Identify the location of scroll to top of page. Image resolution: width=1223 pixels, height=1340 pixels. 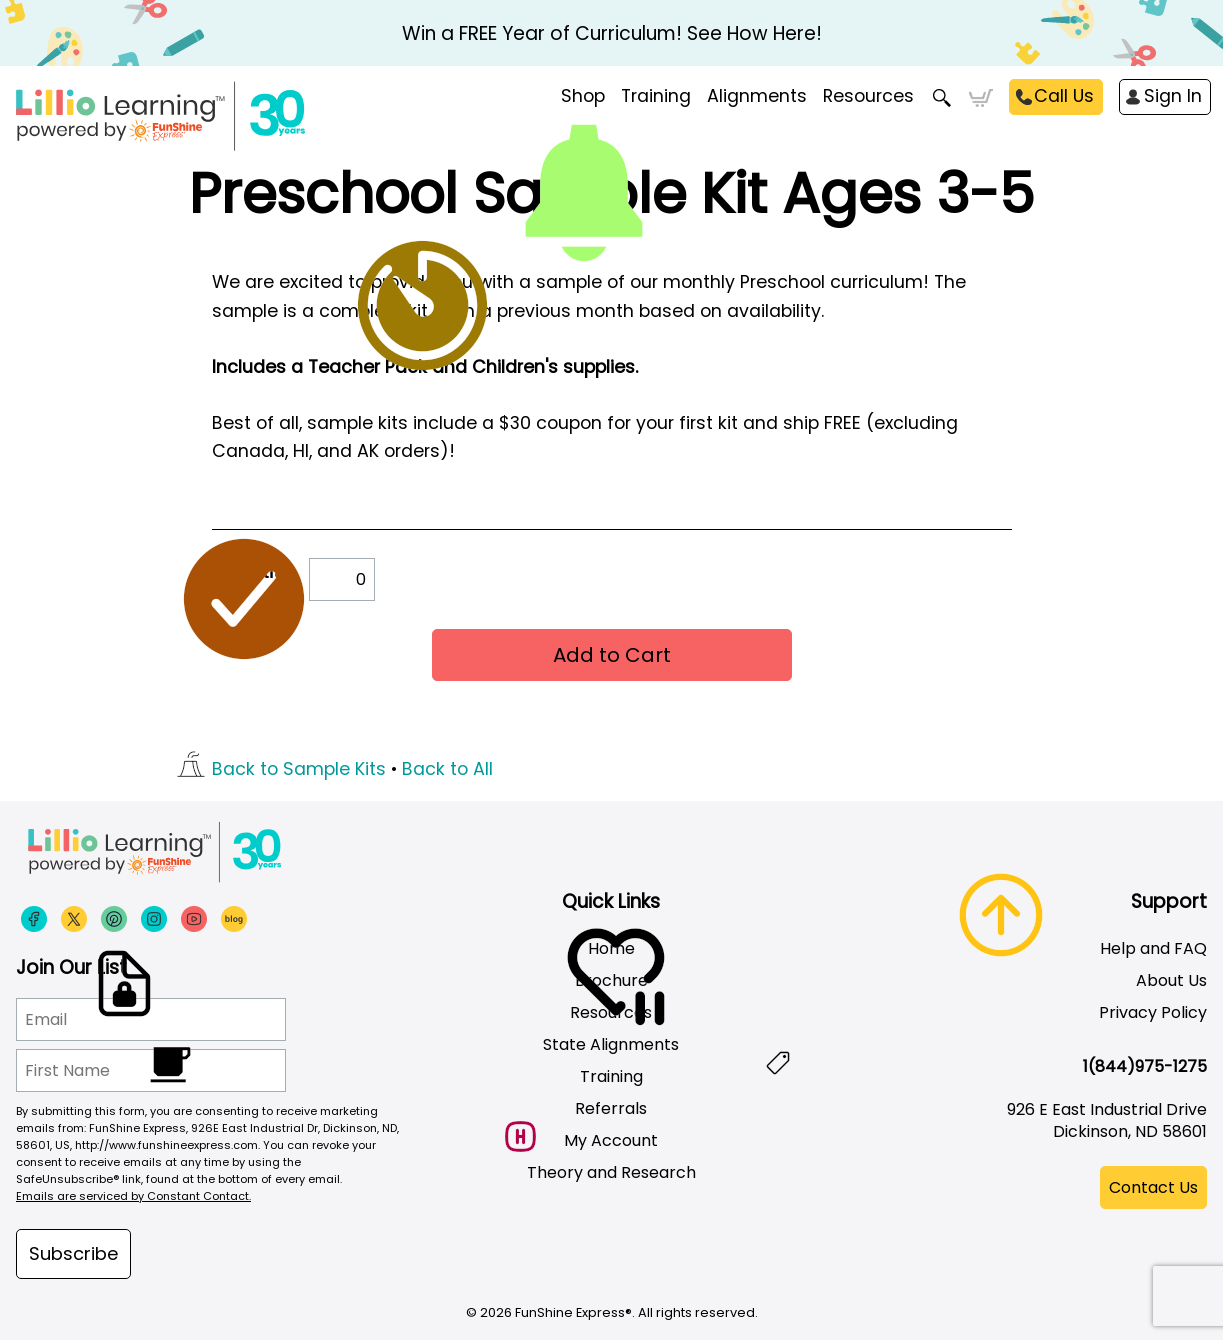
(1001, 915).